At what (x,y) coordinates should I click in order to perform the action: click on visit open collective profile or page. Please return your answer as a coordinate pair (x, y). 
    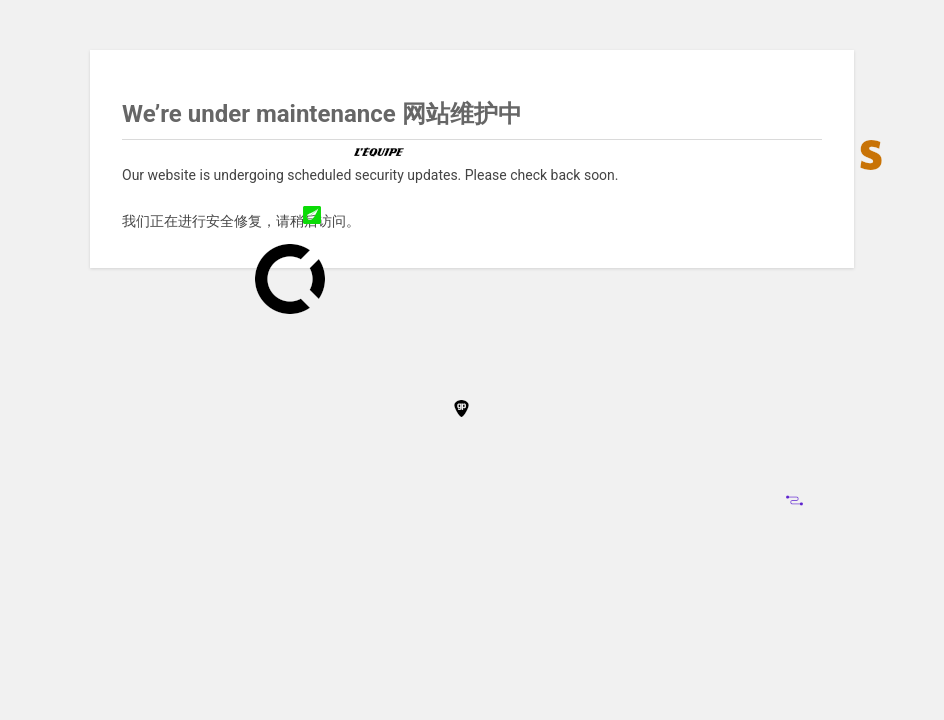
    Looking at the image, I should click on (290, 279).